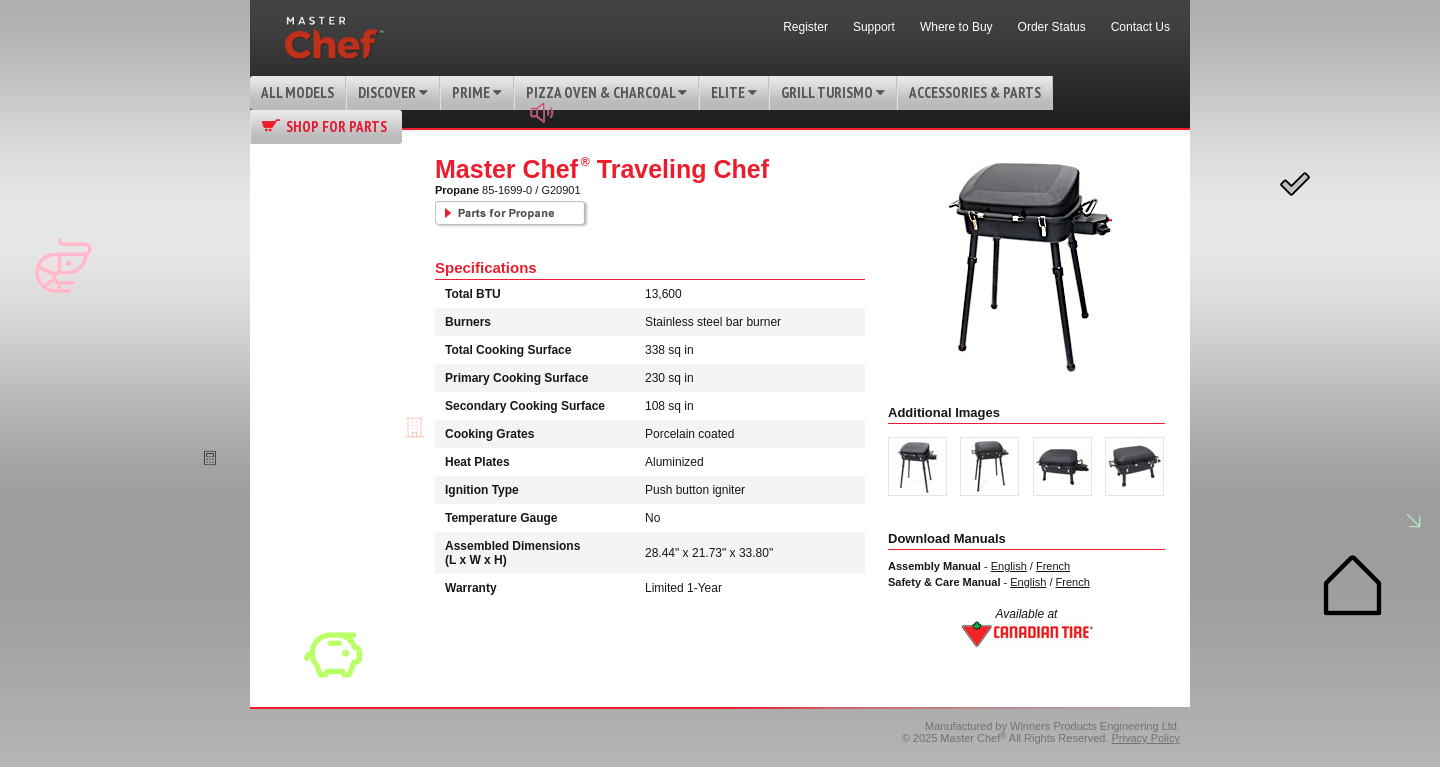  I want to click on access savings or budget features, so click(333, 655).